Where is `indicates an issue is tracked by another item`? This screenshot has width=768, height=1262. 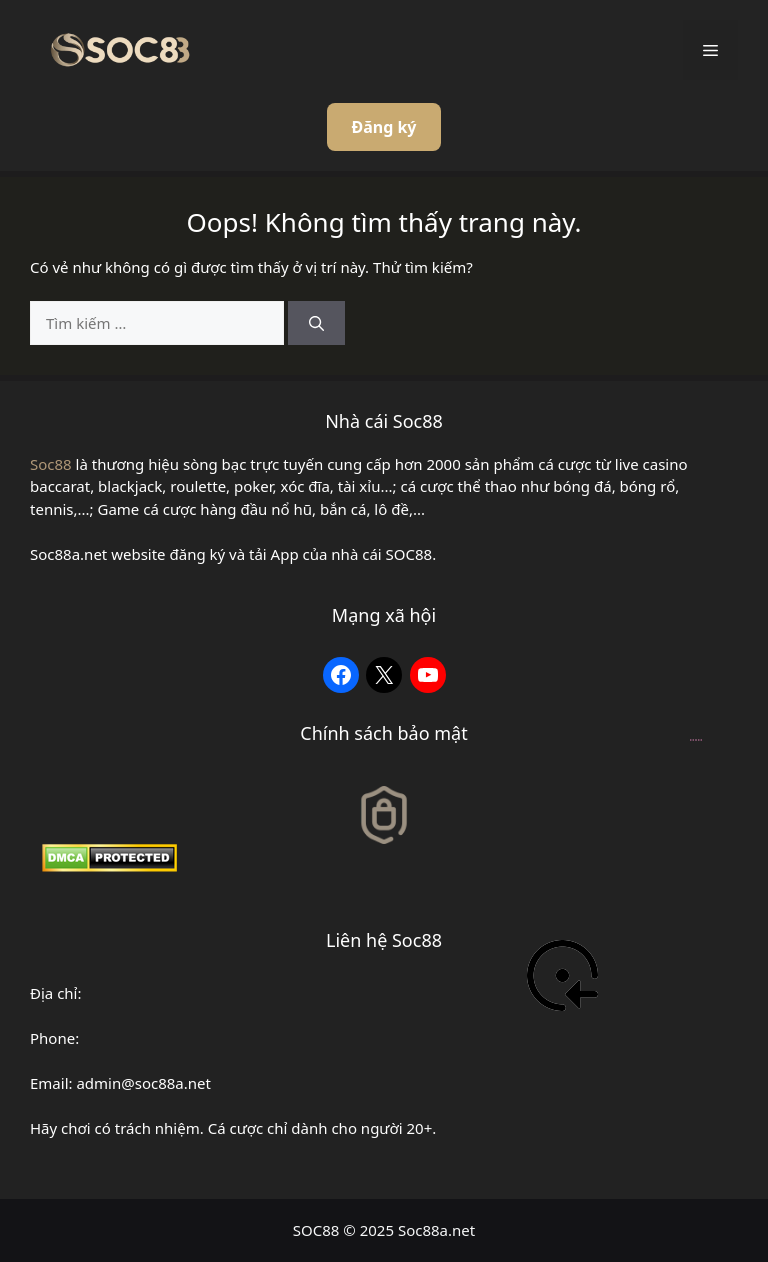
indicates an issue is tracked by another item is located at coordinates (562, 975).